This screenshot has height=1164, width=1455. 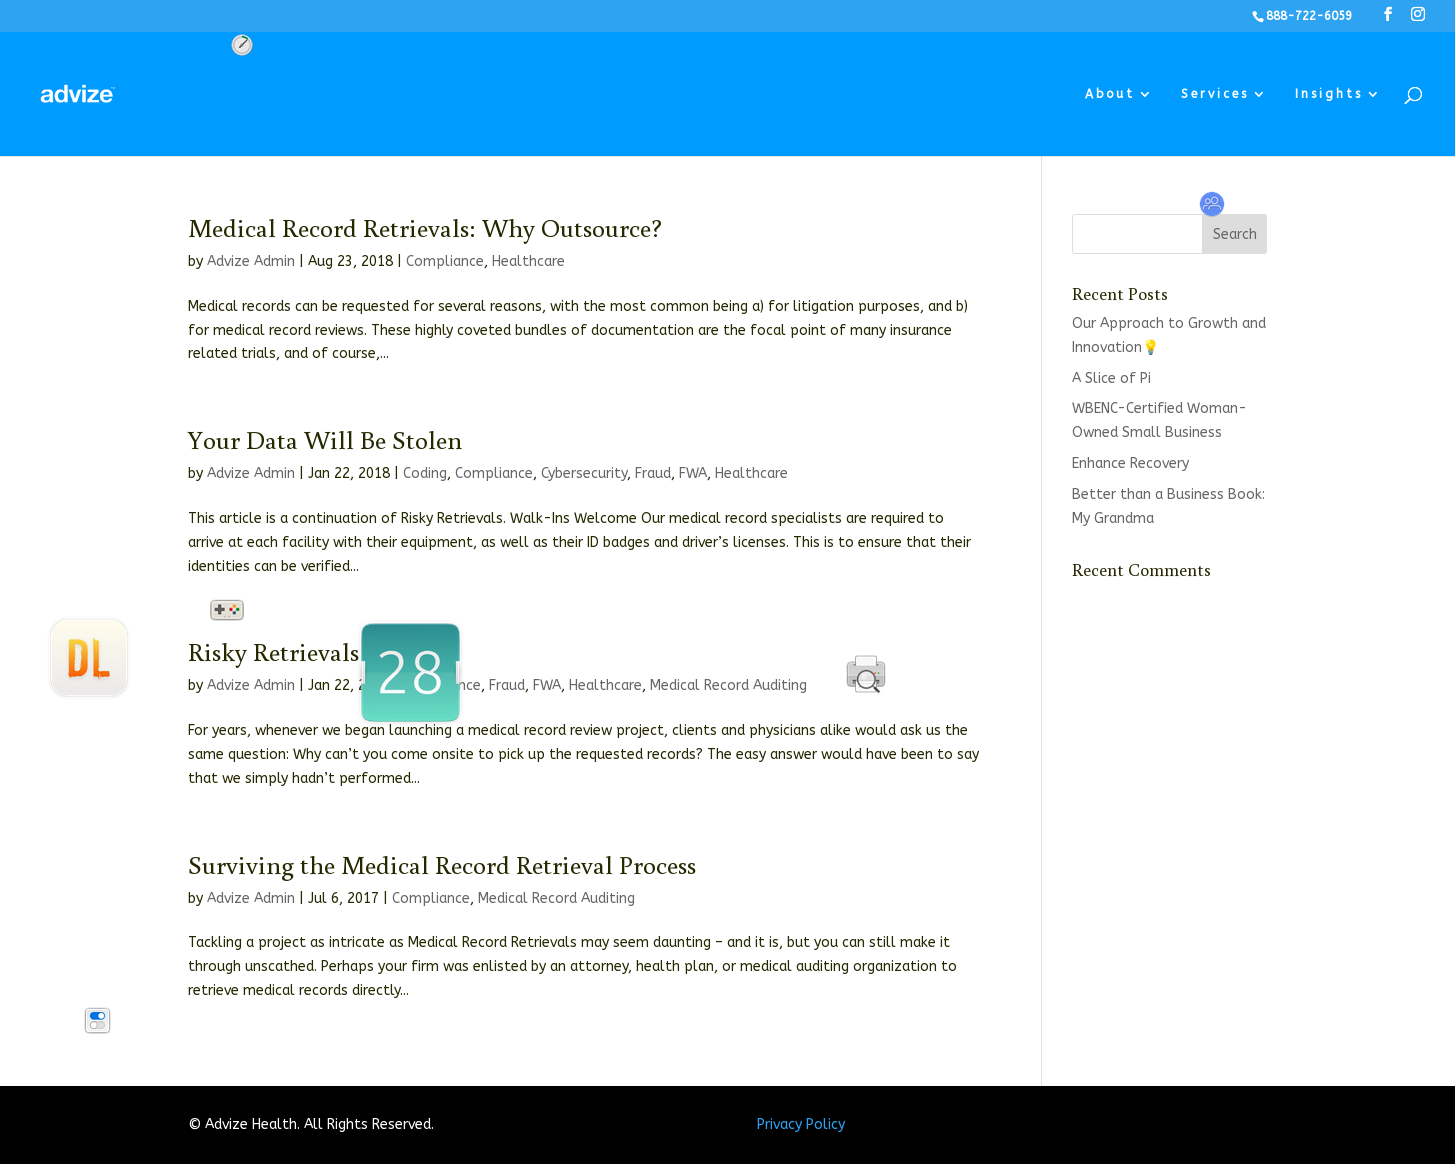 What do you see at coordinates (866, 674) in the screenshot?
I see `preview document before printing` at bounding box center [866, 674].